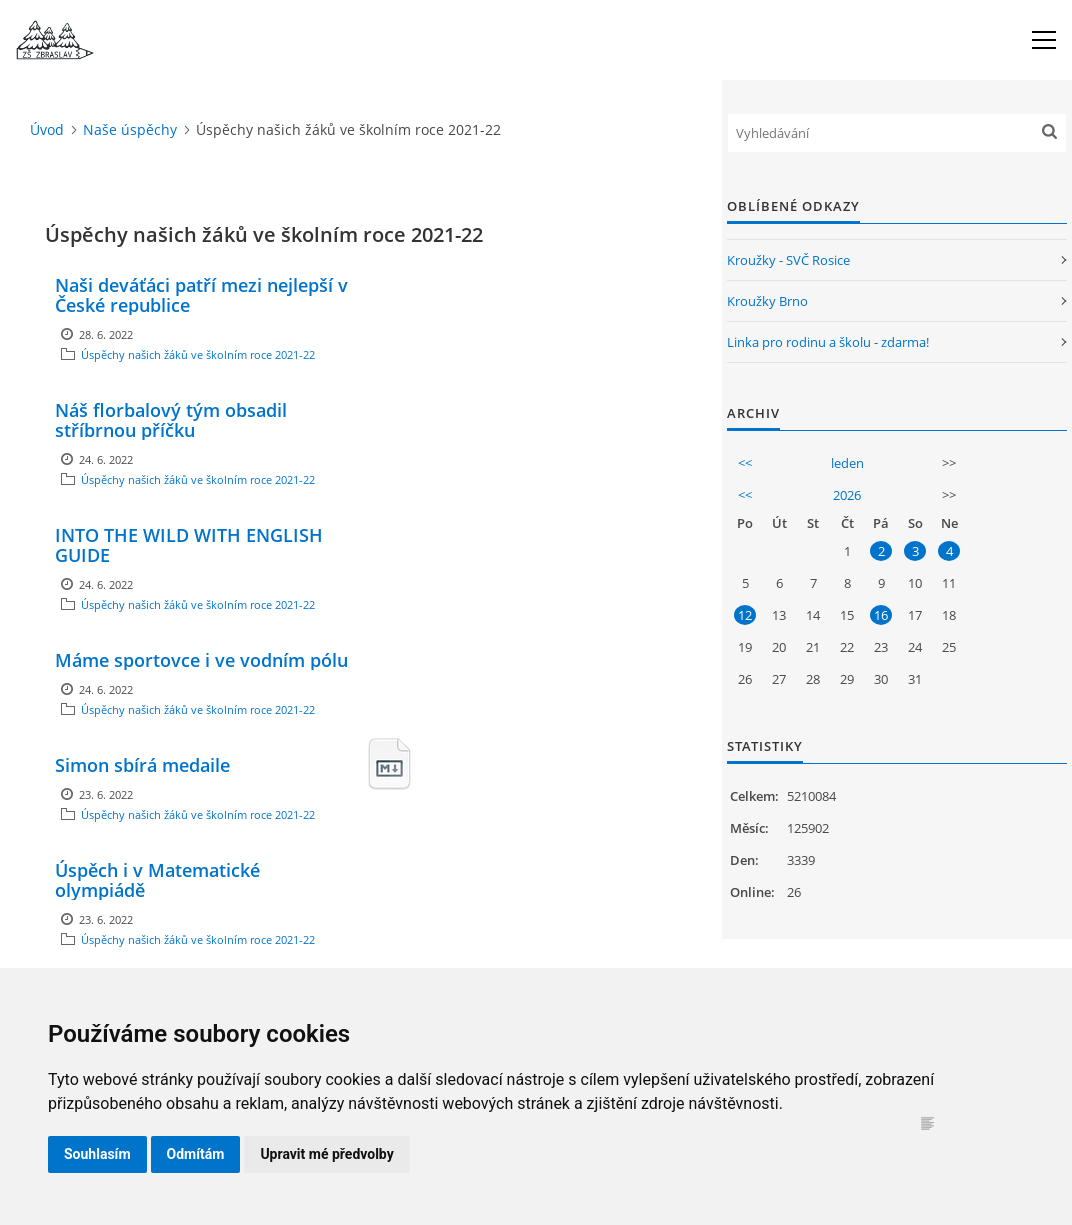  I want to click on align text to the left, so click(927, 1123).